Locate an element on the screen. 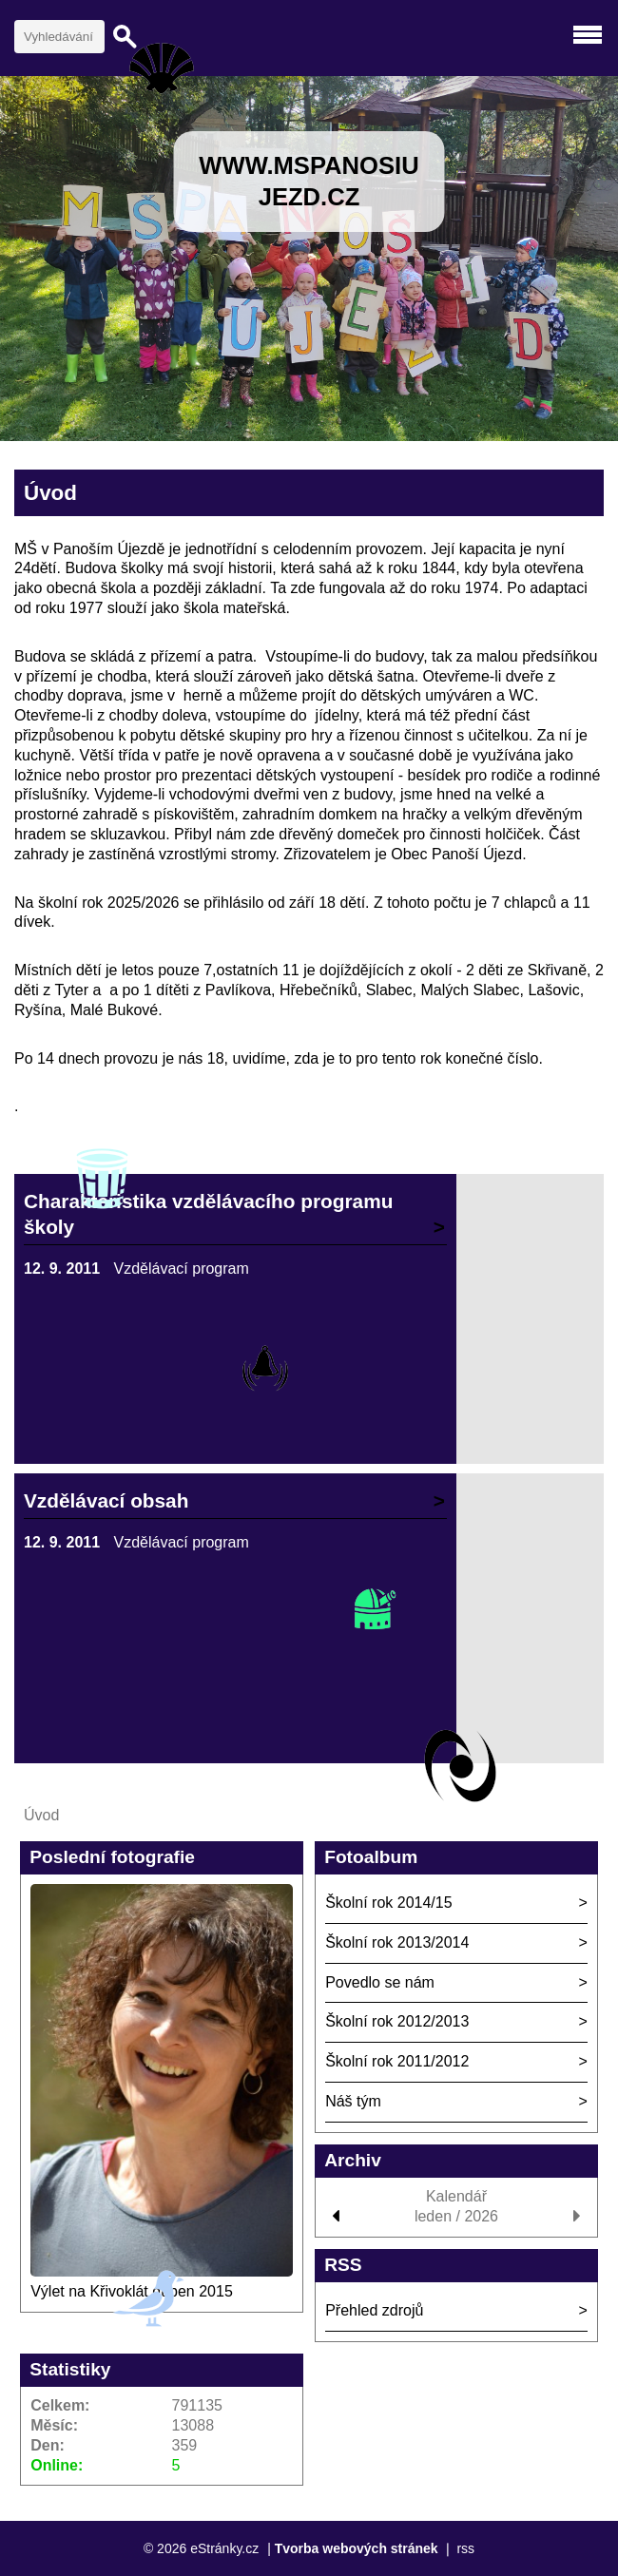 This screenshot has width=618, height=2576. indicates new notifications or alerts is located at coordinates (265, 1368).